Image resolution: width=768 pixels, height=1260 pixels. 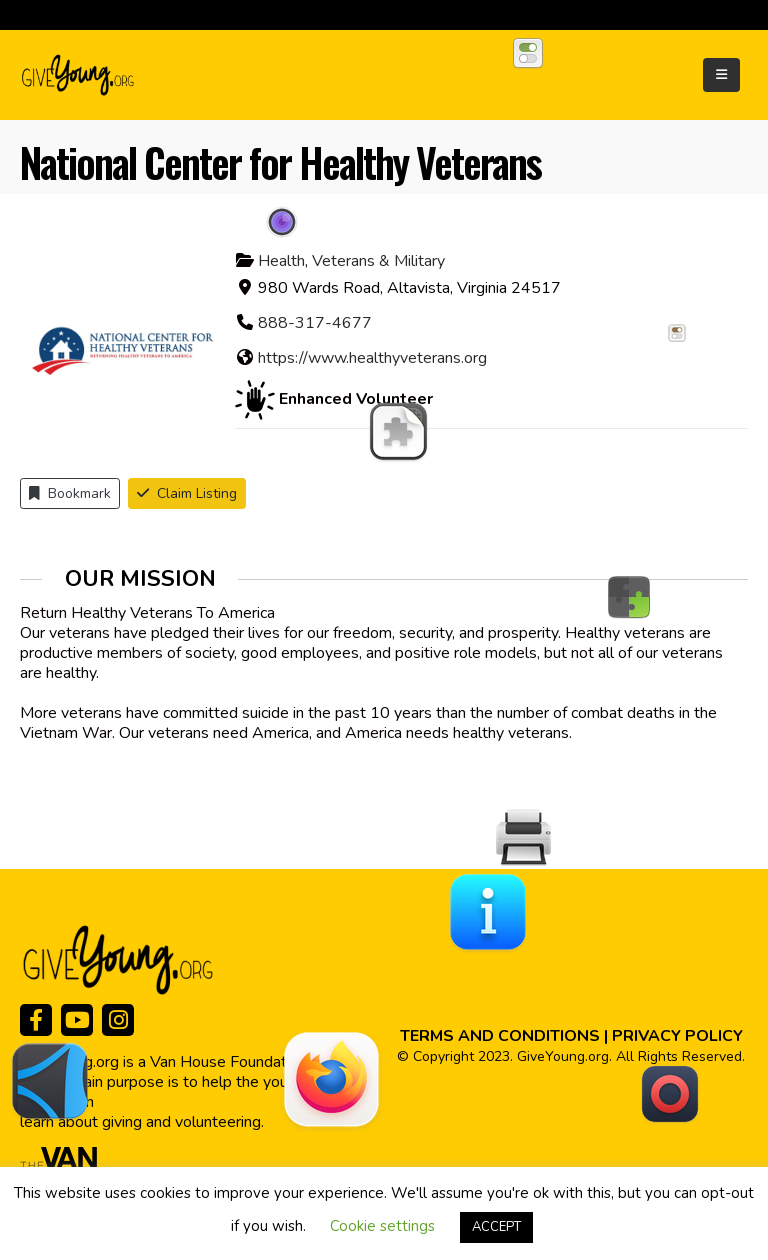 I want to click on open firefox web browser, so click(x=331, y=1079).